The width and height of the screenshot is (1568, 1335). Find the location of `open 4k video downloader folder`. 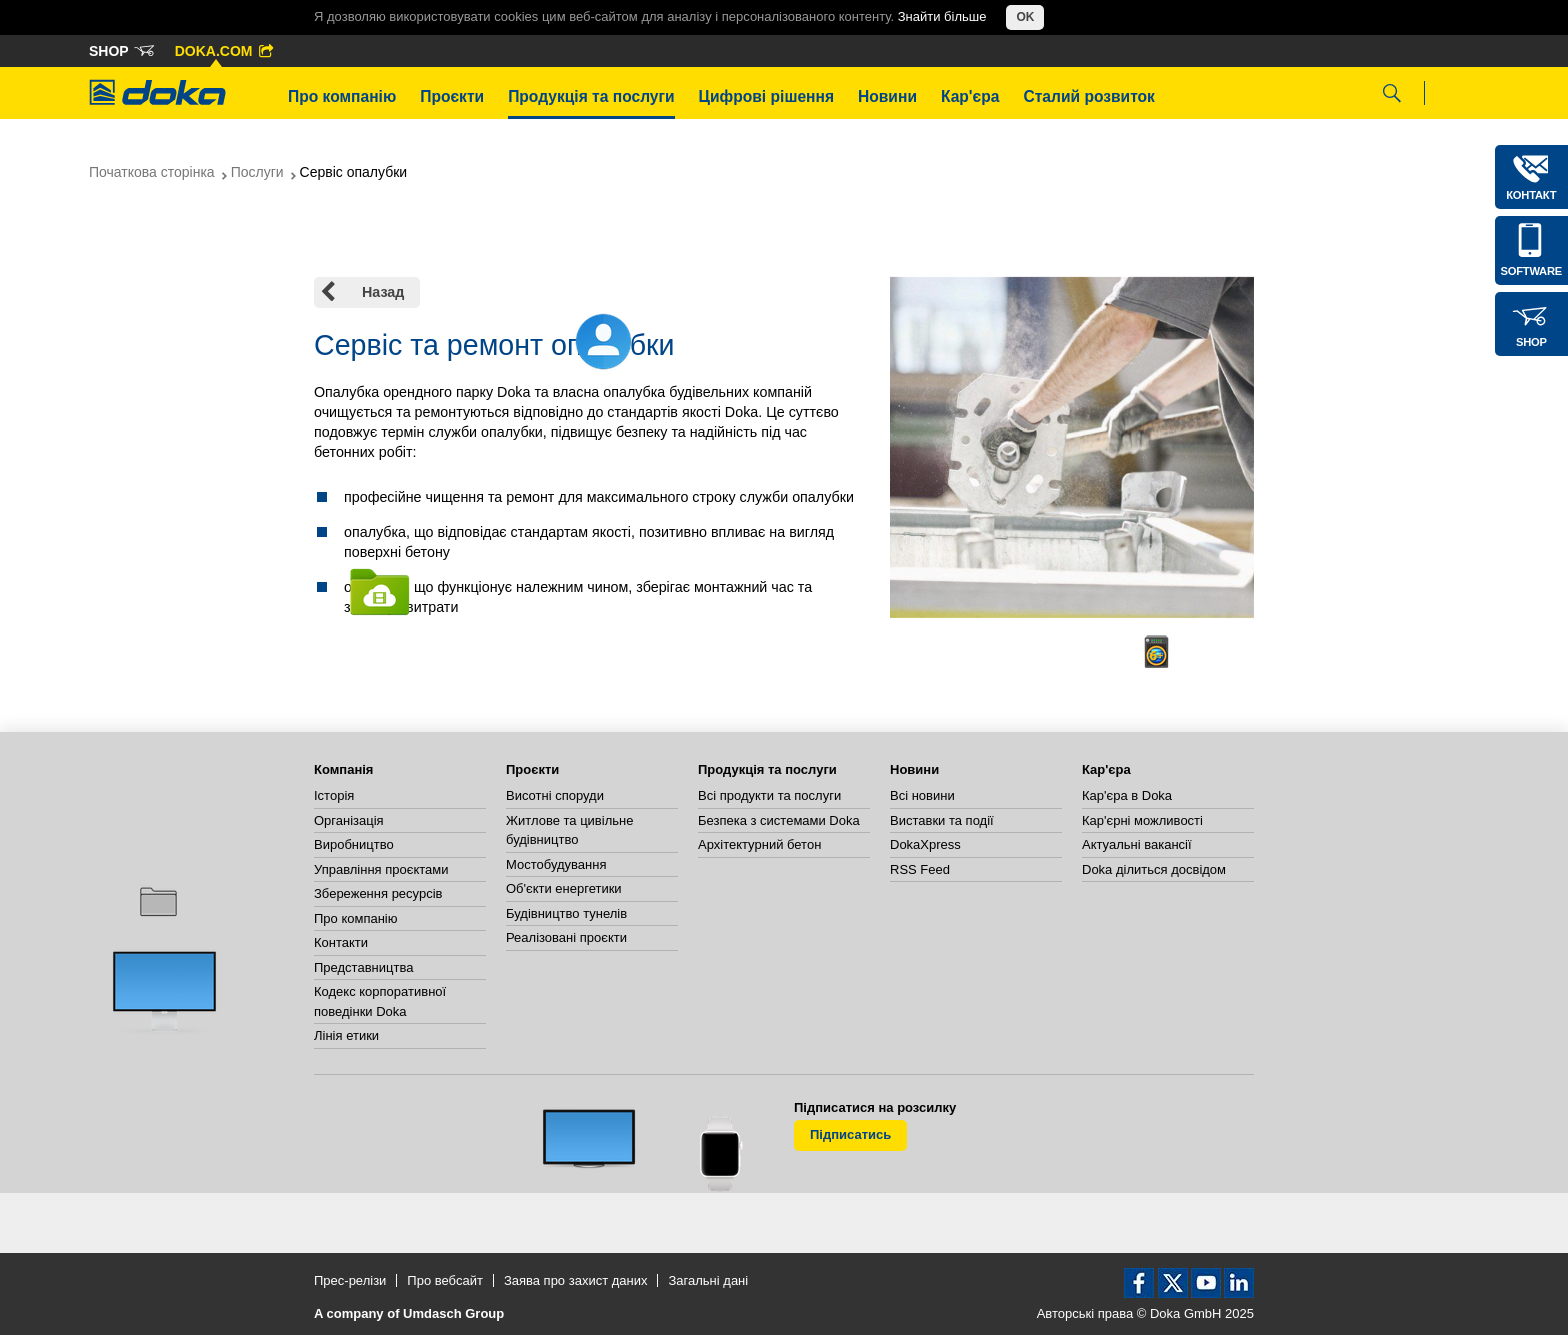

open 4k video downloader folder is located at coordinates (379, 593).